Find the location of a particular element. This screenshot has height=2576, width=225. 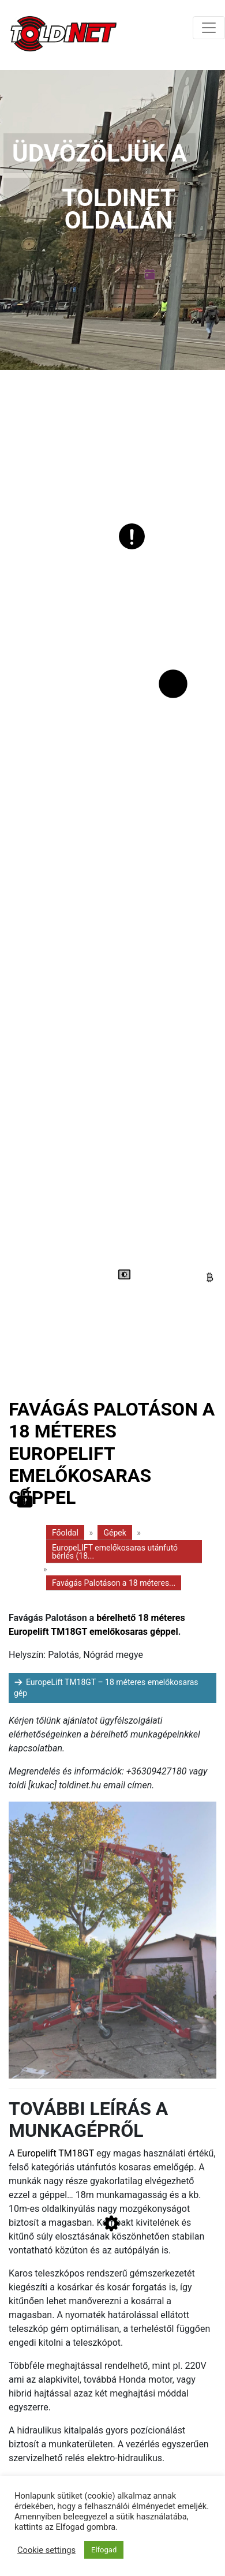

indicates an error or problem has occurred is located at coordinates (132, 536).